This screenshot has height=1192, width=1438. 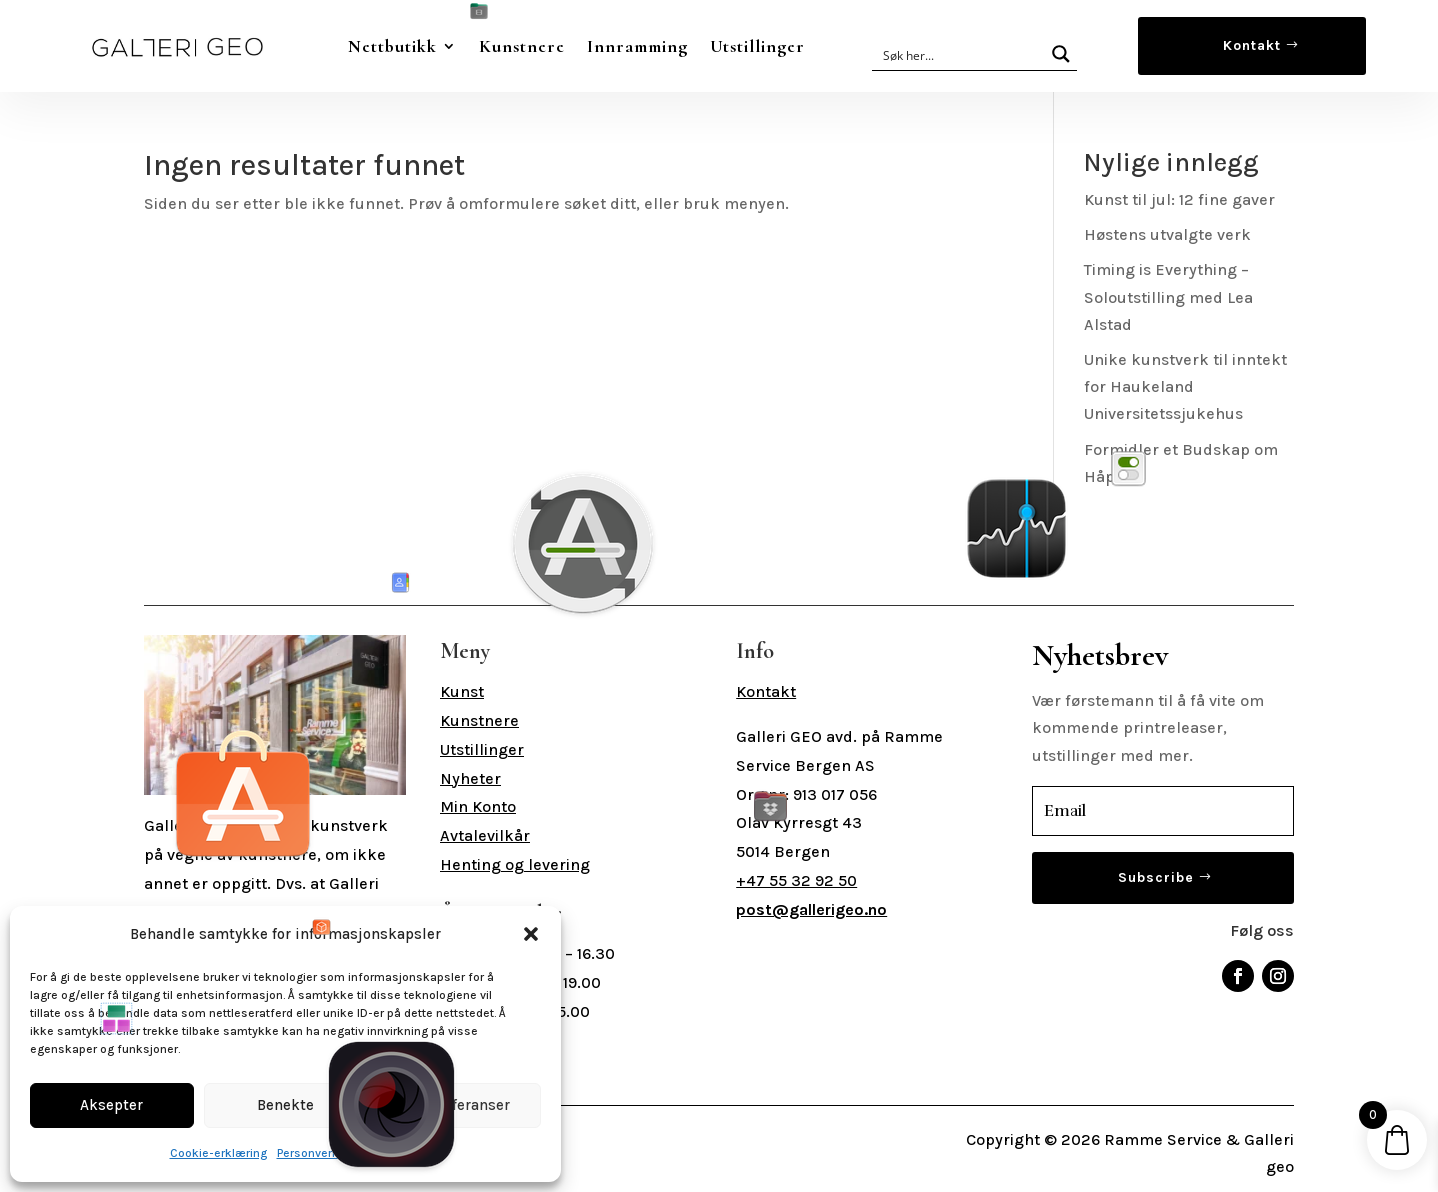 What do you see at coordinates (583, 544) in the screenshot?
I see `check for available software updates` at bounding box center [583, 544].